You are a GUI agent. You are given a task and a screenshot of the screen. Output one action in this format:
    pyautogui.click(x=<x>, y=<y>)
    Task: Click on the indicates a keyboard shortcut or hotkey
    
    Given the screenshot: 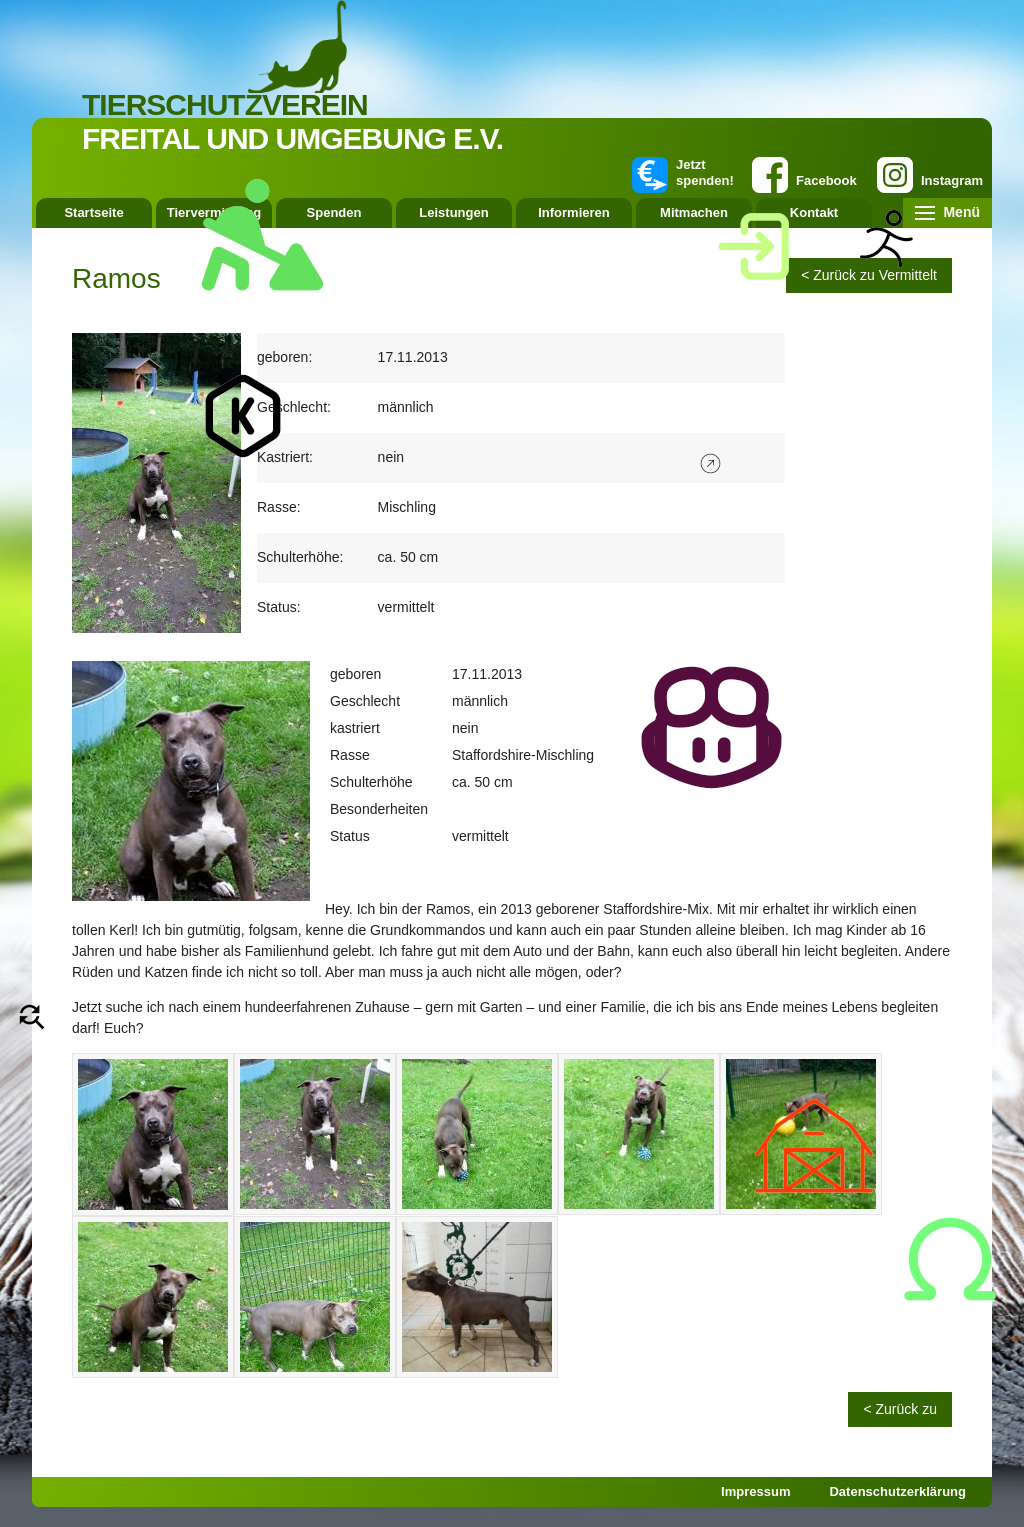 What is the action you would take?
    pyautogui.click(x=243, y=416)
    